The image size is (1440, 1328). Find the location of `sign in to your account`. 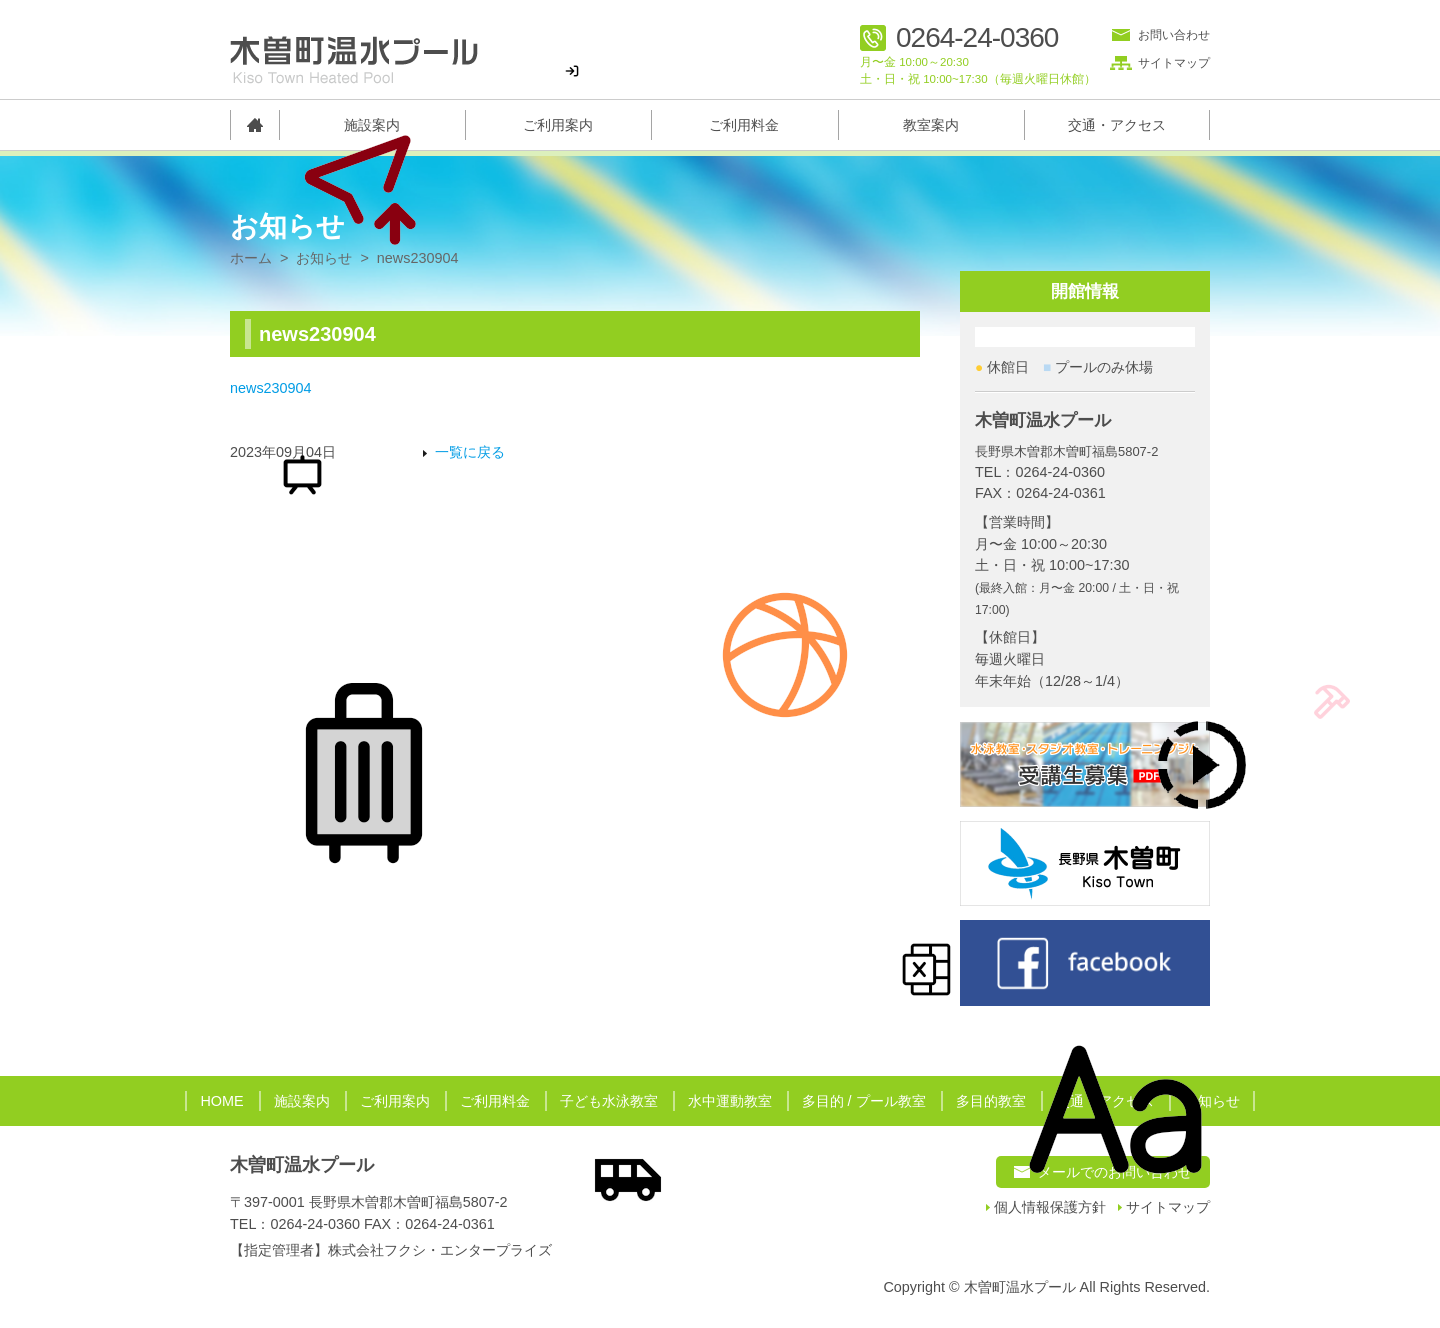

sign in to your account is located at coordinates (572, 71).